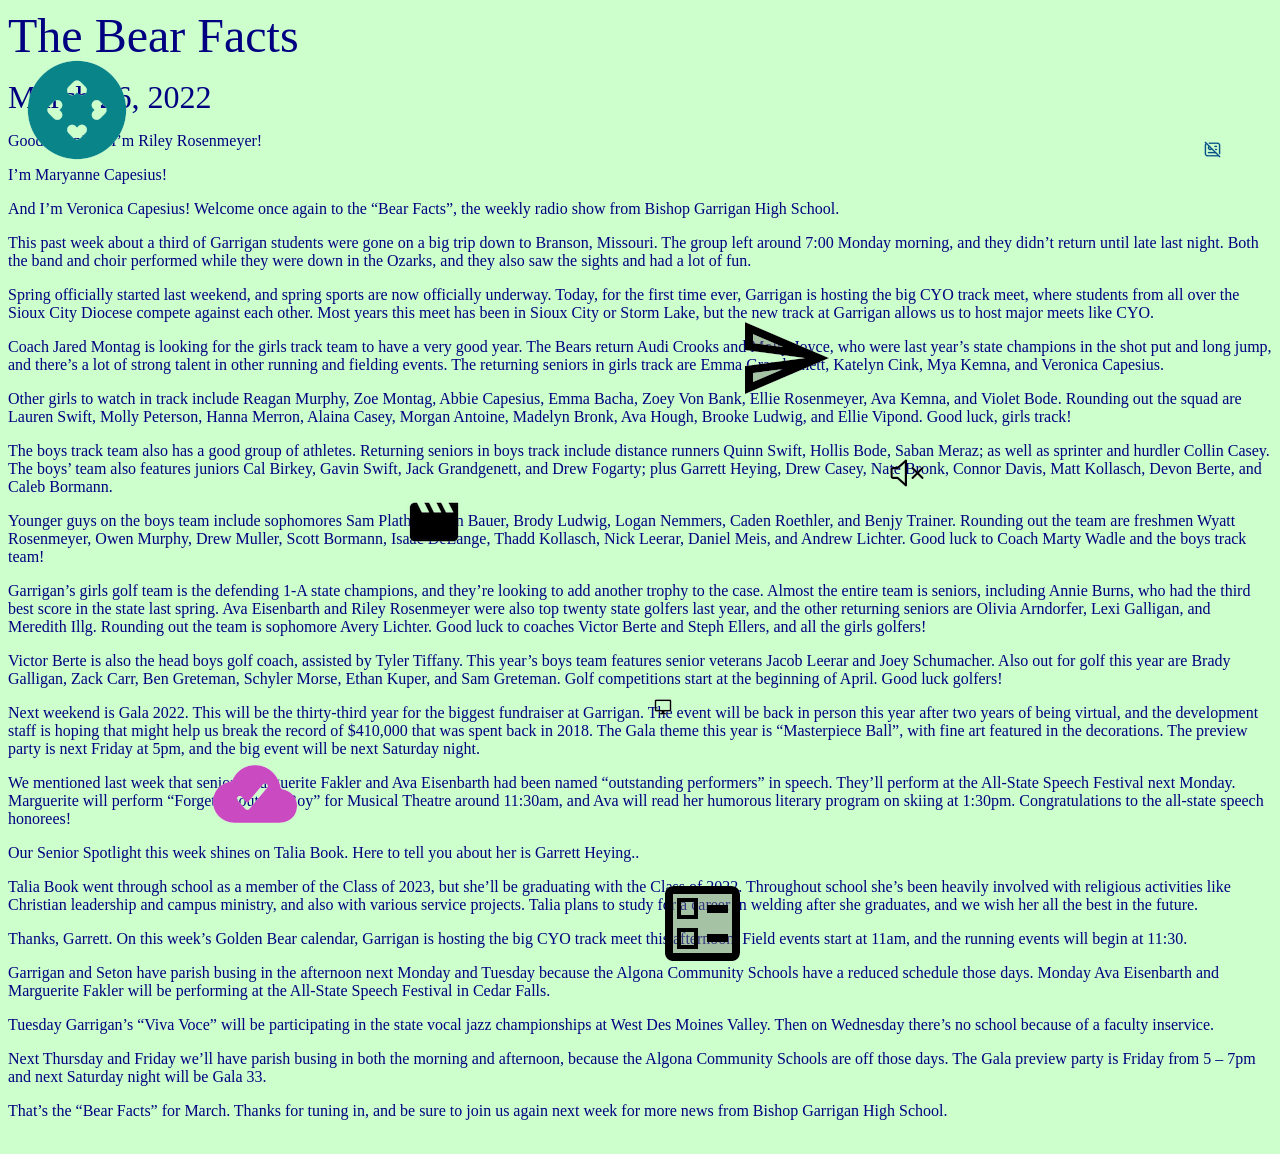 Image resolution: width=1280 pixels, height=1154 pixels. I want to click on switch to desktop view, so click(663, 707).